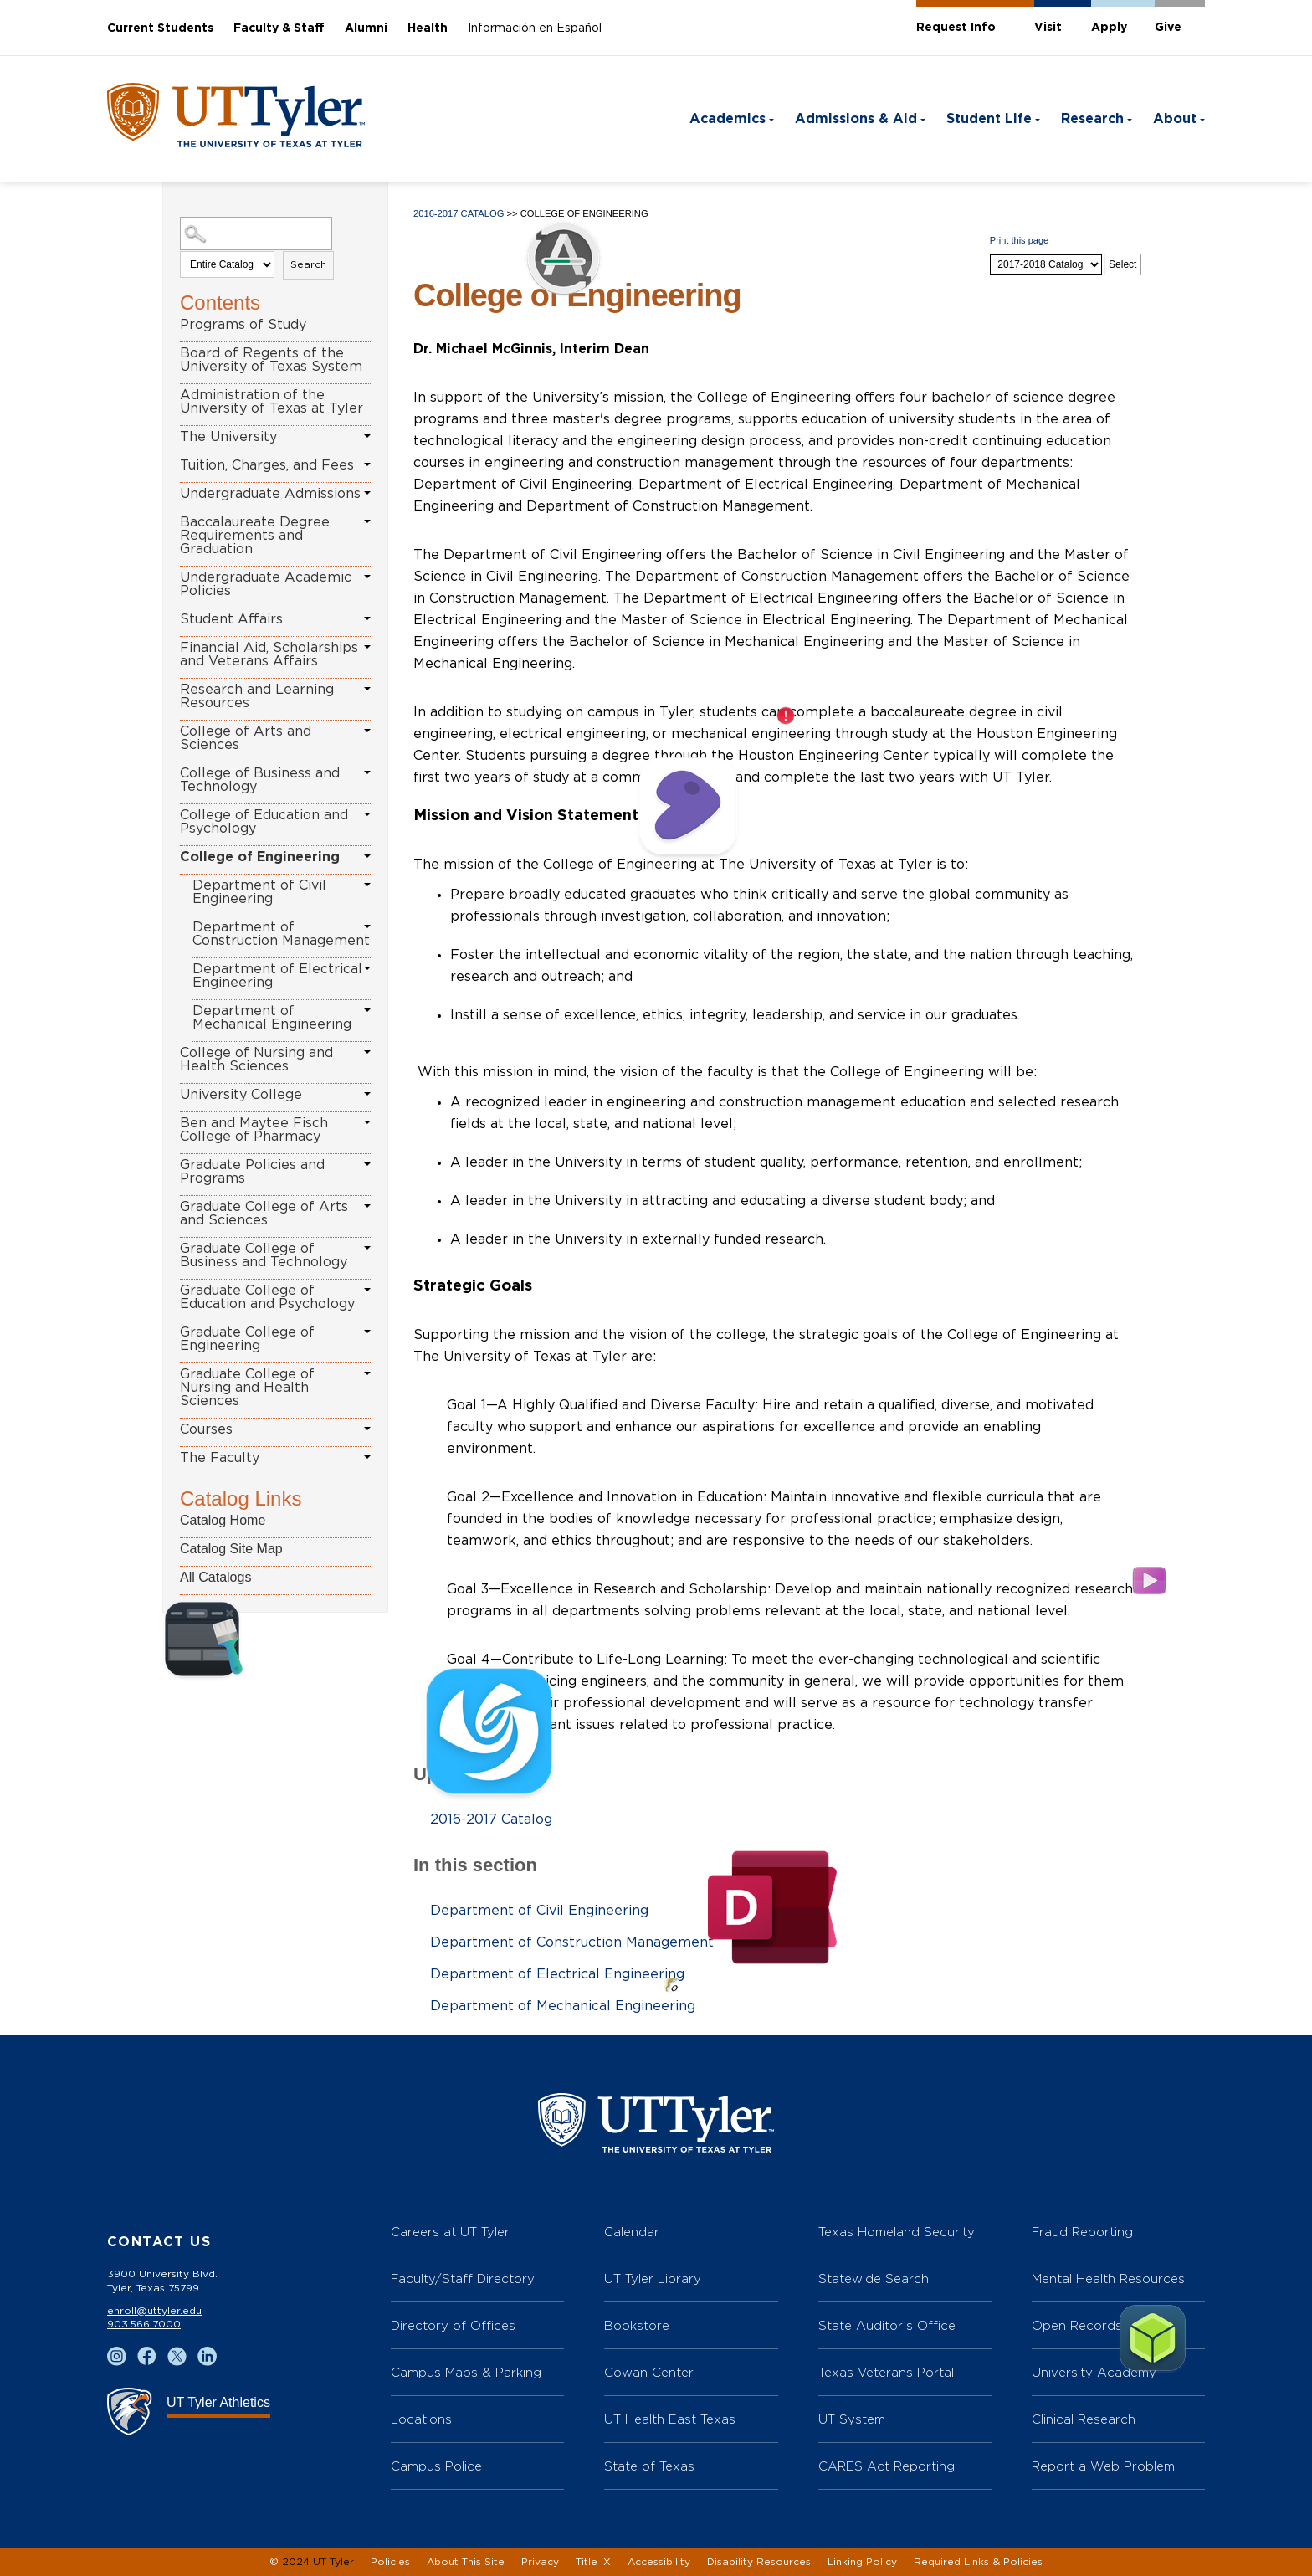 The image size is (1312, 2576). What do you see at coordinates (1152, 2337) in the screenshot?
I see `open balenaEtcher to flash OS images` at bounding box center [1152, 2337].